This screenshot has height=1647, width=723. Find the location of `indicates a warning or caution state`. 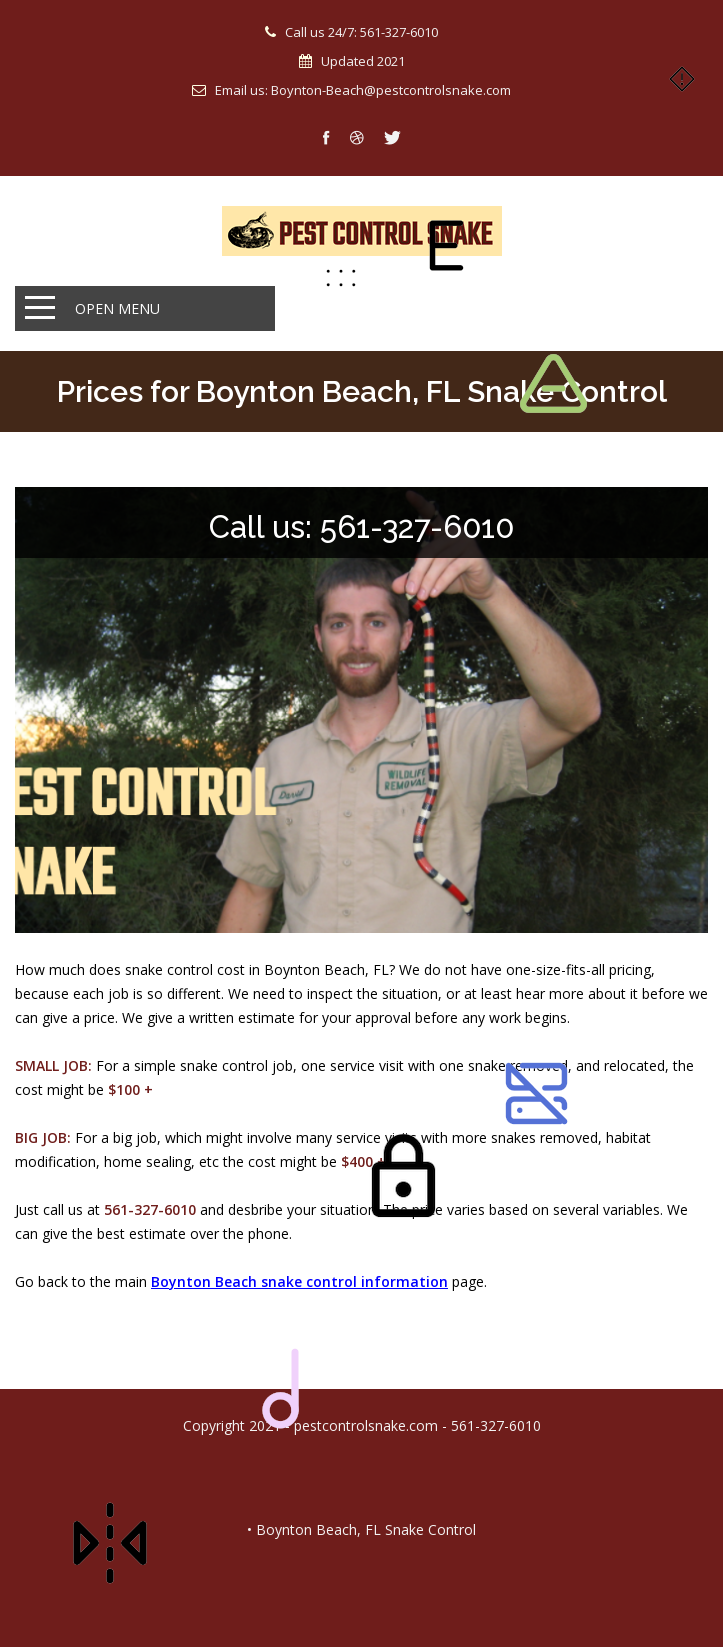

indicates a warning or caution state is located at coordinates (682, 79).